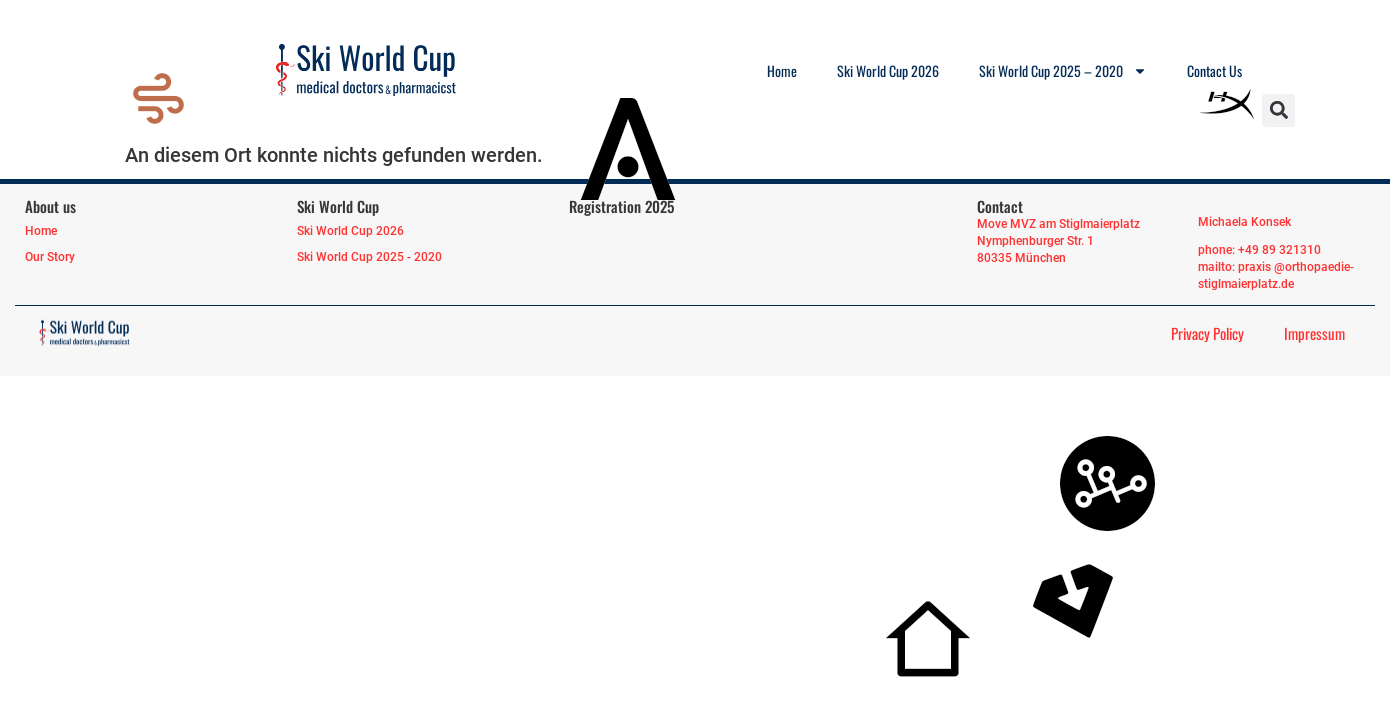  Describe the element at coordinates (928, 642) in the screenshot. I see `navigate to home screen` at that location.